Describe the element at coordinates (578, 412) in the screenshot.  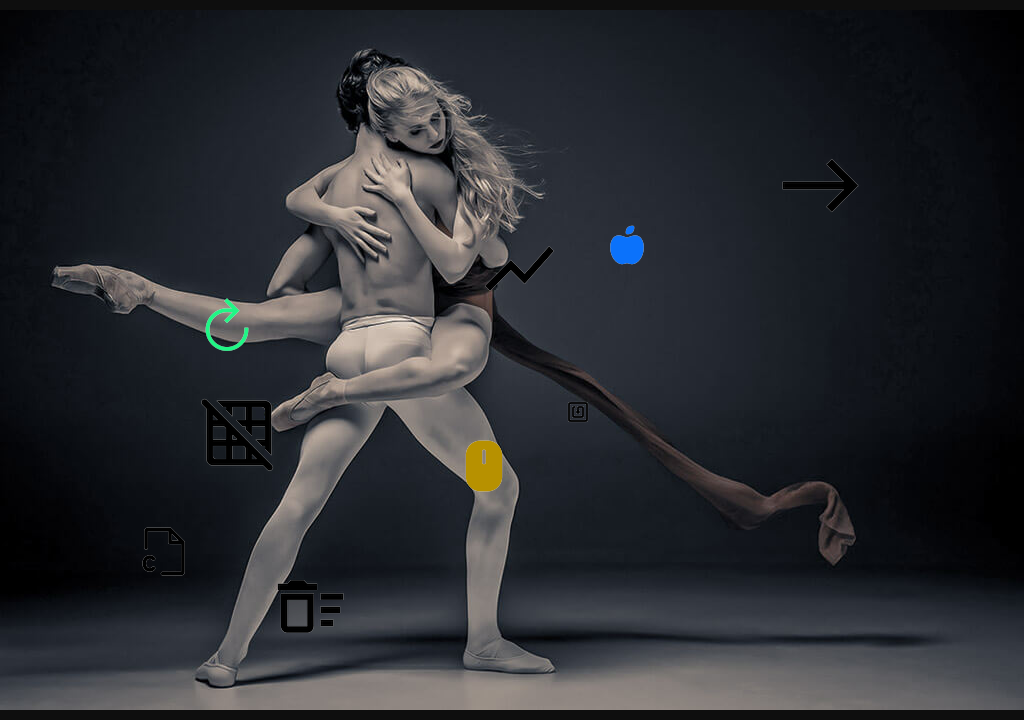
I see `tap to enable nfc connectivity` at that location.